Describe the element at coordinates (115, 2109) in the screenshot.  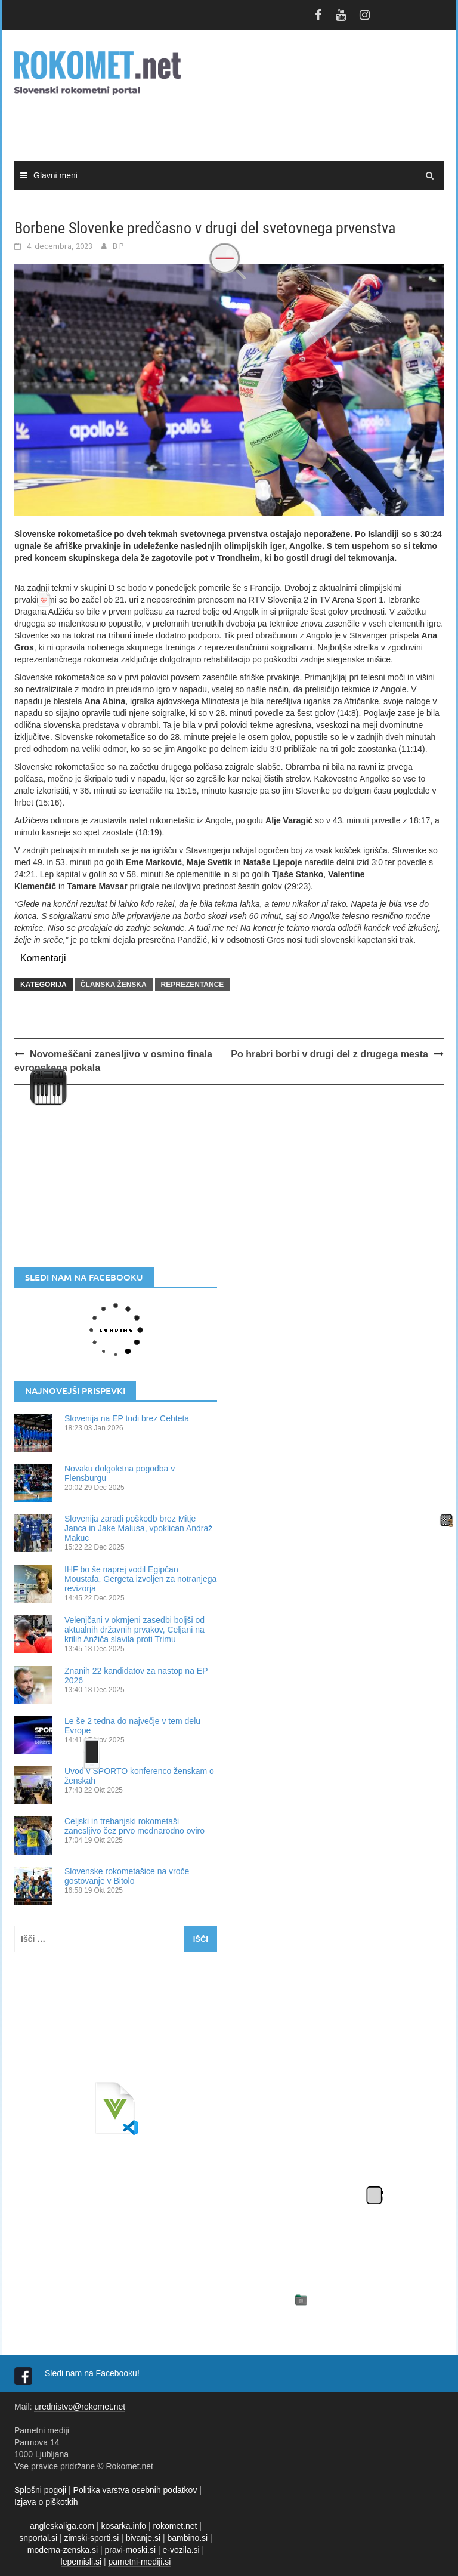
I see `open a Vue.js file in Visual Studio Code` at that location.